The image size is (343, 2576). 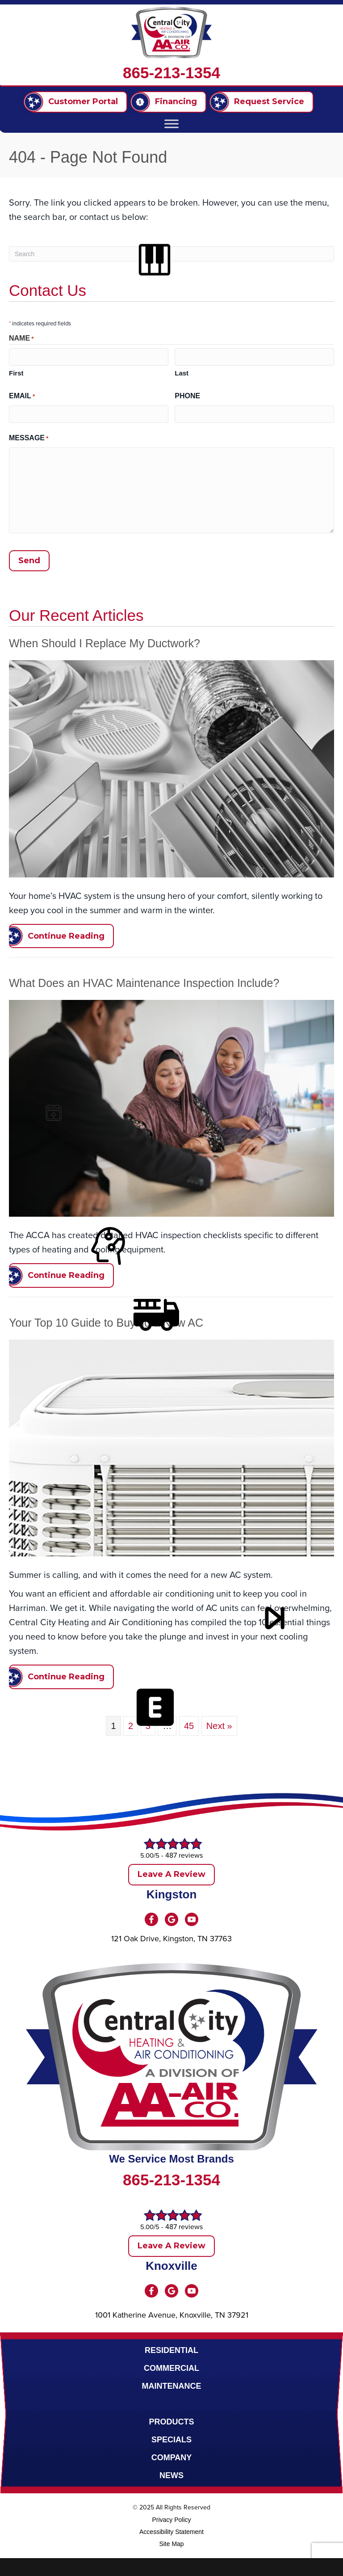 What do you see at coordinates (275, 1618) in the screenshot?
I see `skip to the next track or media item` at bounding box center [275, 1618].